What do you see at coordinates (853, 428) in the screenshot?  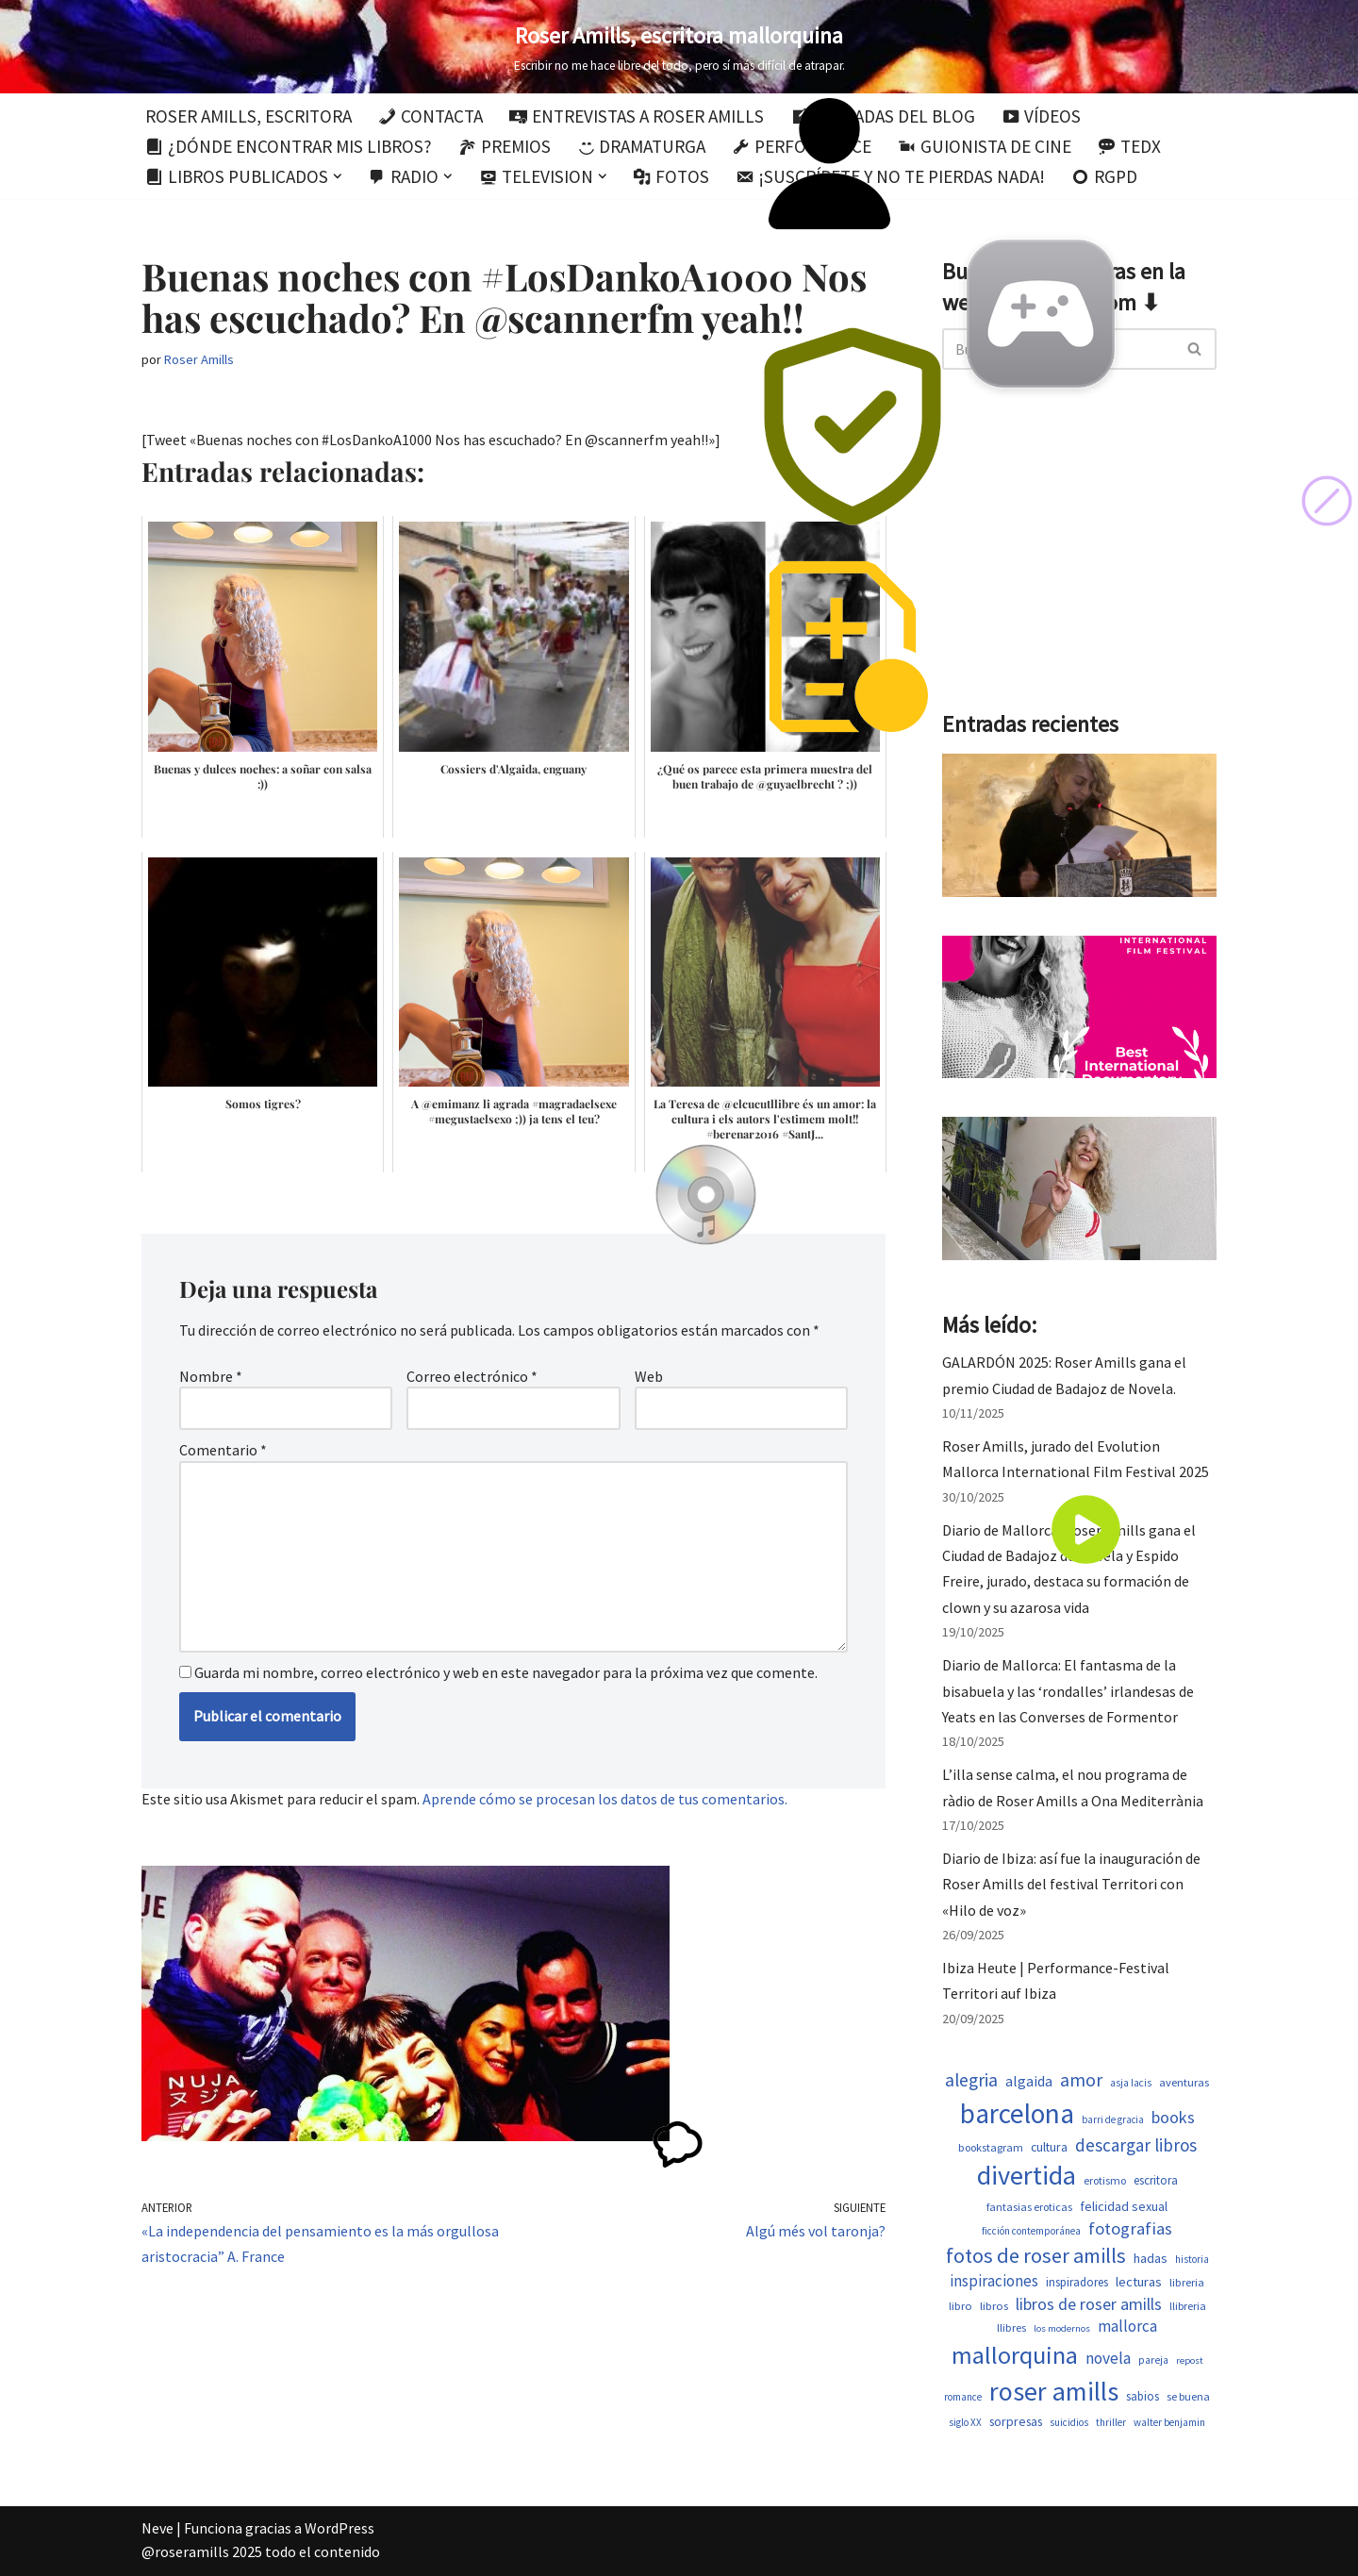 I see `indicates verified security or protection status` at bounding box center [853, 428].